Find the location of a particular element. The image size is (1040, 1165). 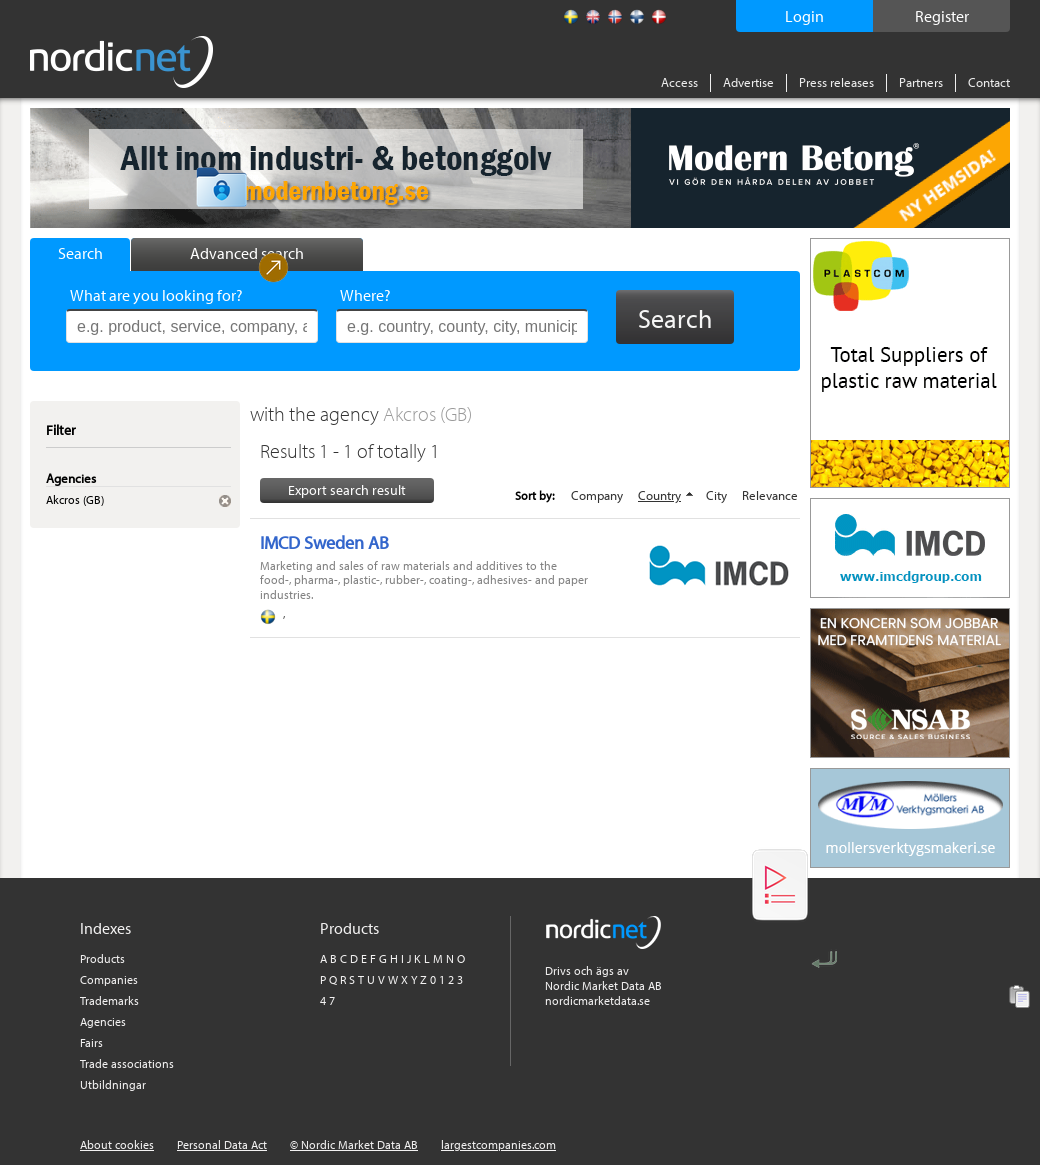

indicates a symbolic link or shortcut to another file is located at coordinates (273, 267).